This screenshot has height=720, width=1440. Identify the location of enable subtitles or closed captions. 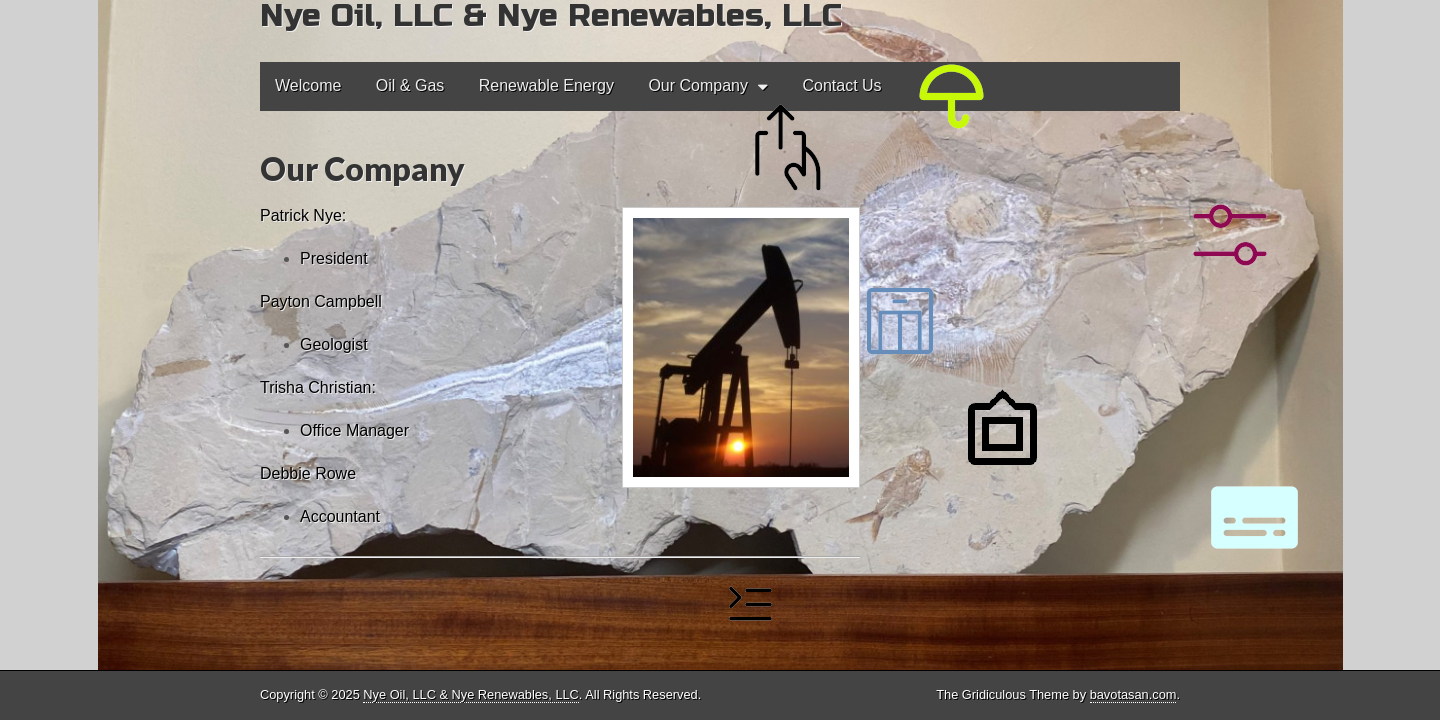
(1254, 517).